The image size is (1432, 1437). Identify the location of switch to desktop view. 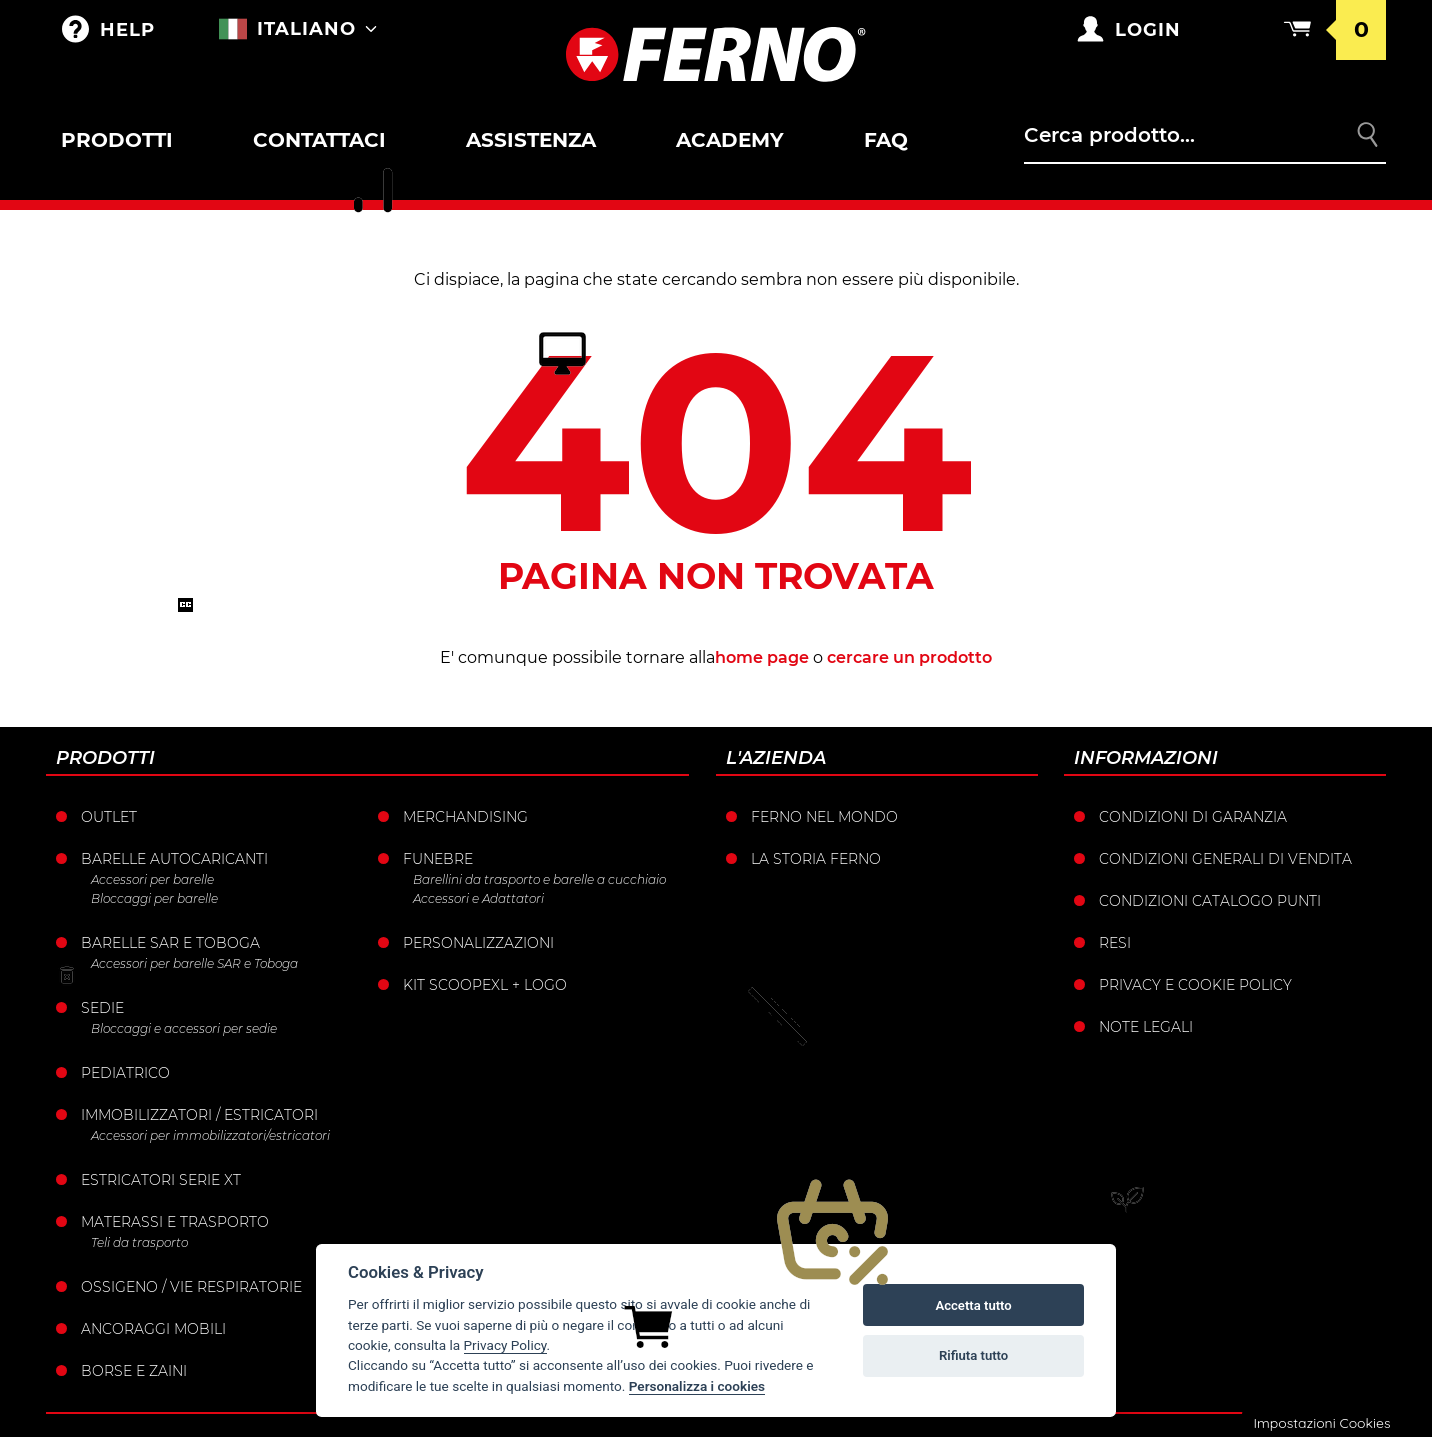
(562, 353).